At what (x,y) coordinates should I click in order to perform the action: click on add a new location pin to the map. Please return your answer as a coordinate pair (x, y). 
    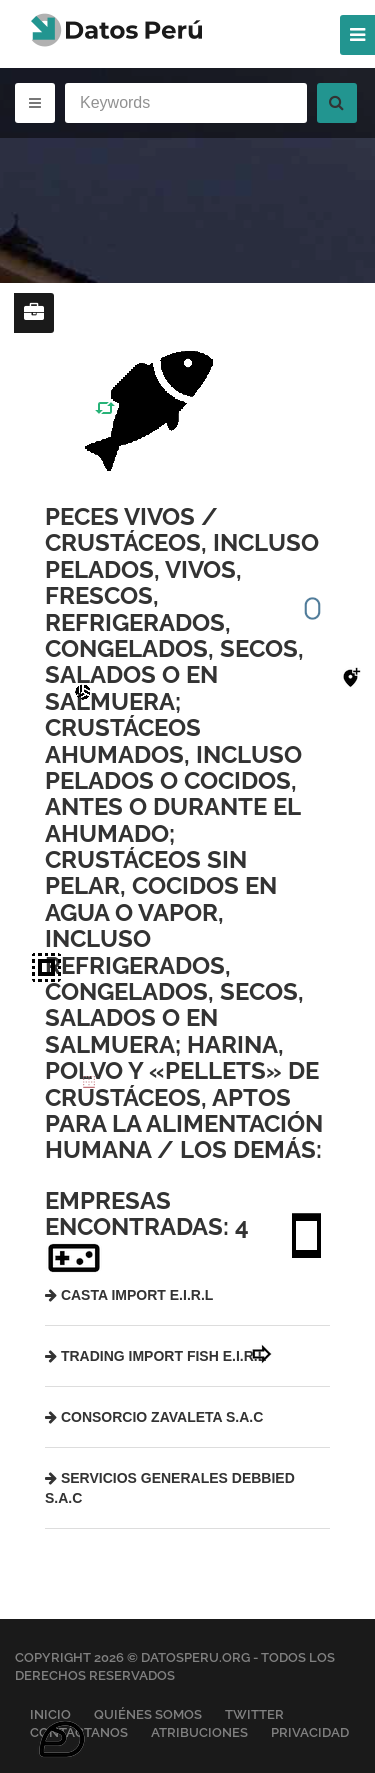
    Looking at the image, I should click on (350, 677).